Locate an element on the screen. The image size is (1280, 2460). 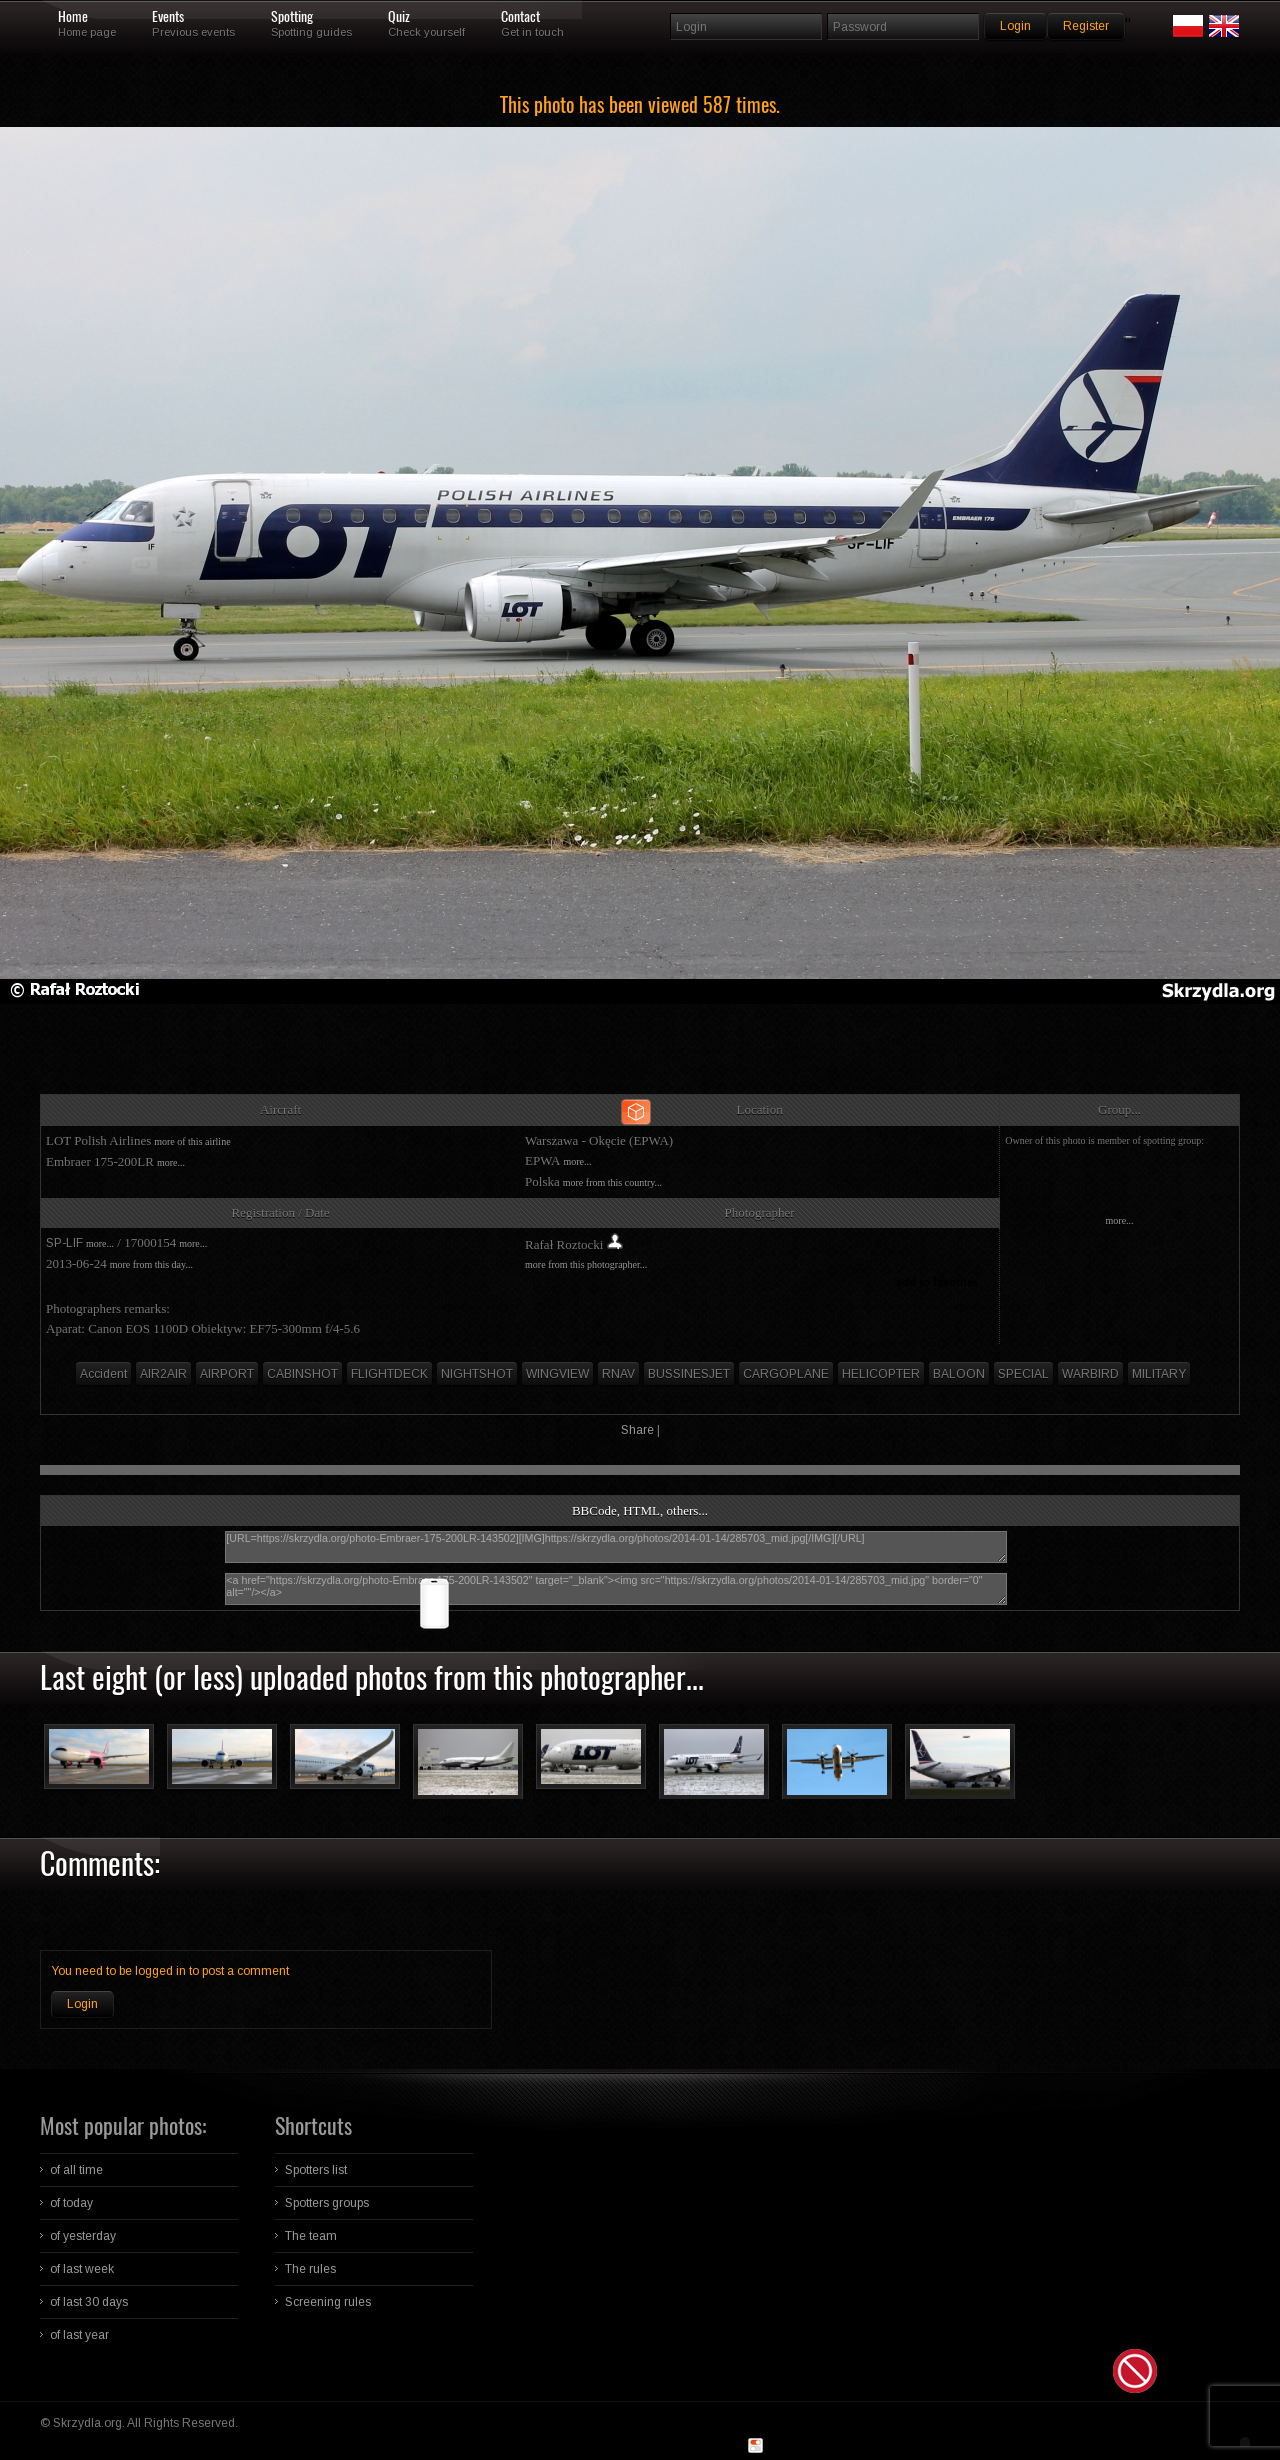
access airport extreme router settings is located at coordinates (435, 1603).